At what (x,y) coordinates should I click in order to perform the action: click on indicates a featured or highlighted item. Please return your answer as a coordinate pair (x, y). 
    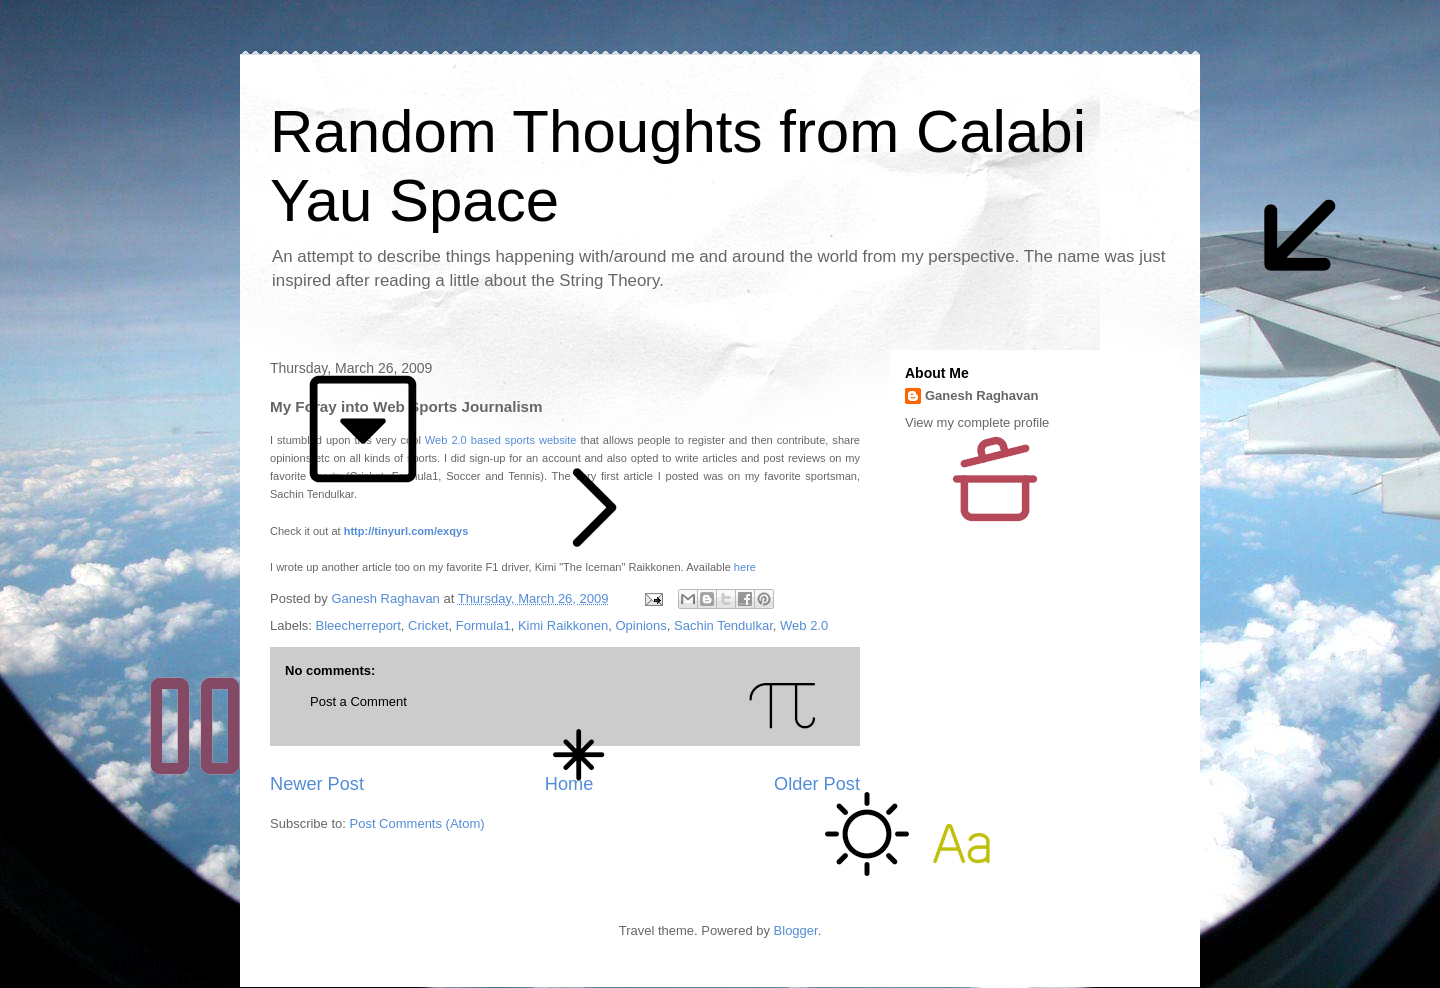
    Looking at the image, I should click on (579, 755).